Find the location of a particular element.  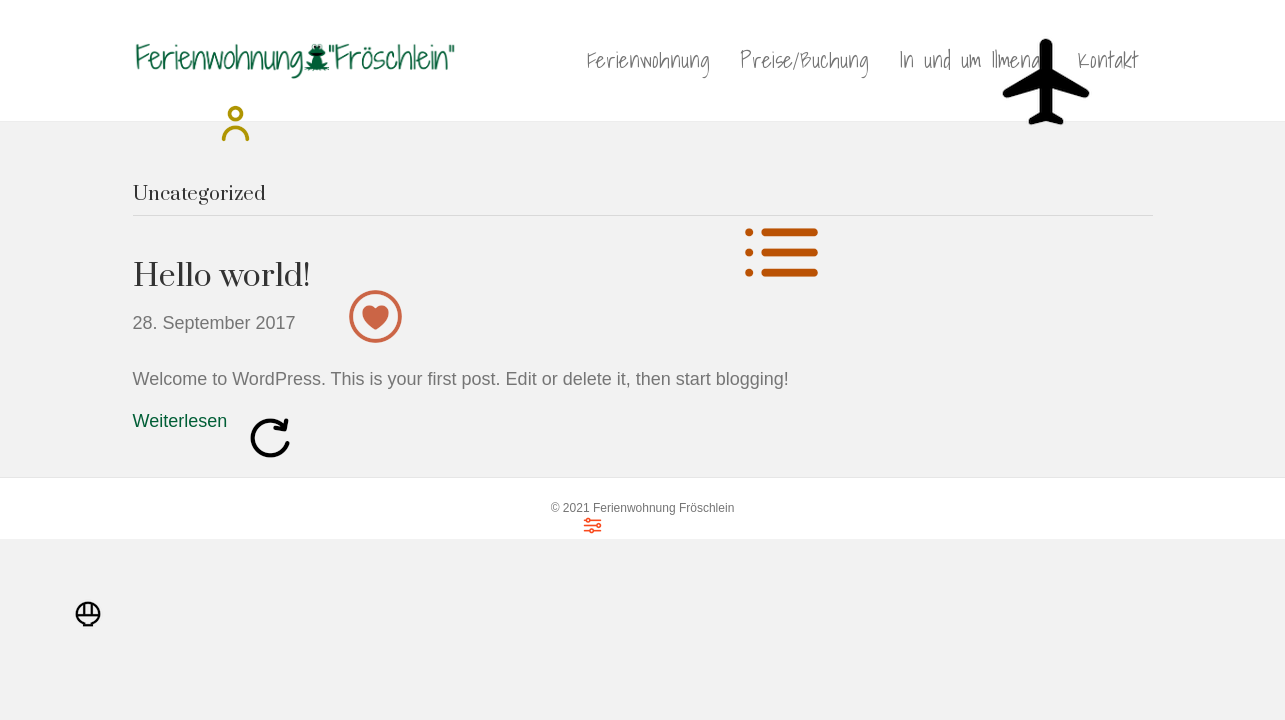

view items in a list format is located at coordinates (781, 252).